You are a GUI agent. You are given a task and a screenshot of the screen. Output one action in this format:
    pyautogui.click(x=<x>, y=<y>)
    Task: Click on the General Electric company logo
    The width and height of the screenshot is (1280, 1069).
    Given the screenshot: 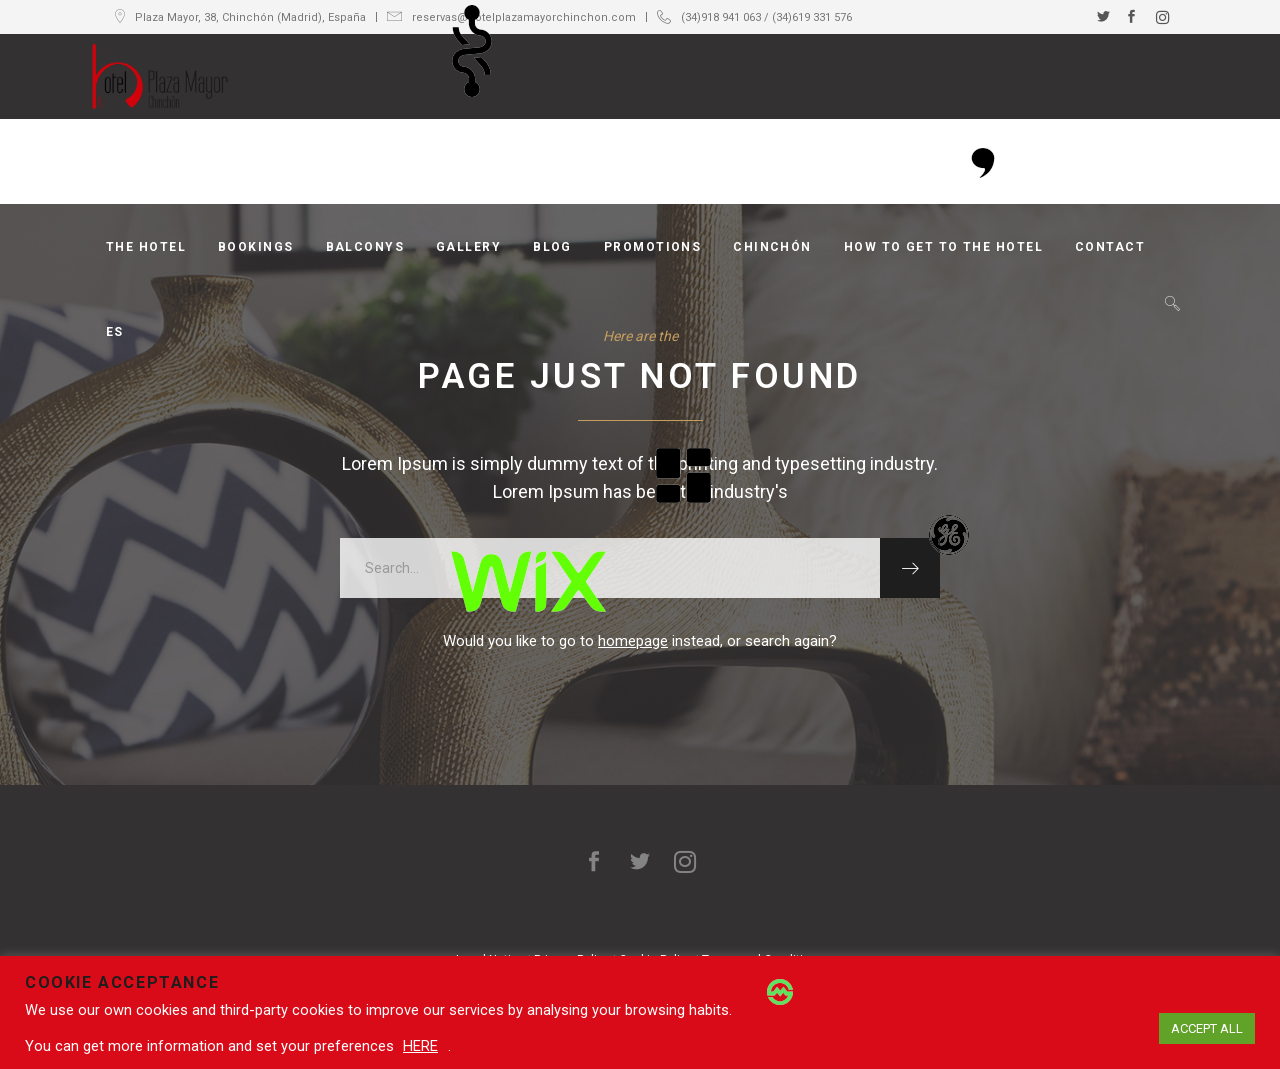 What is the action you would take?
    pyautogui.click(x=949, y=535)
    